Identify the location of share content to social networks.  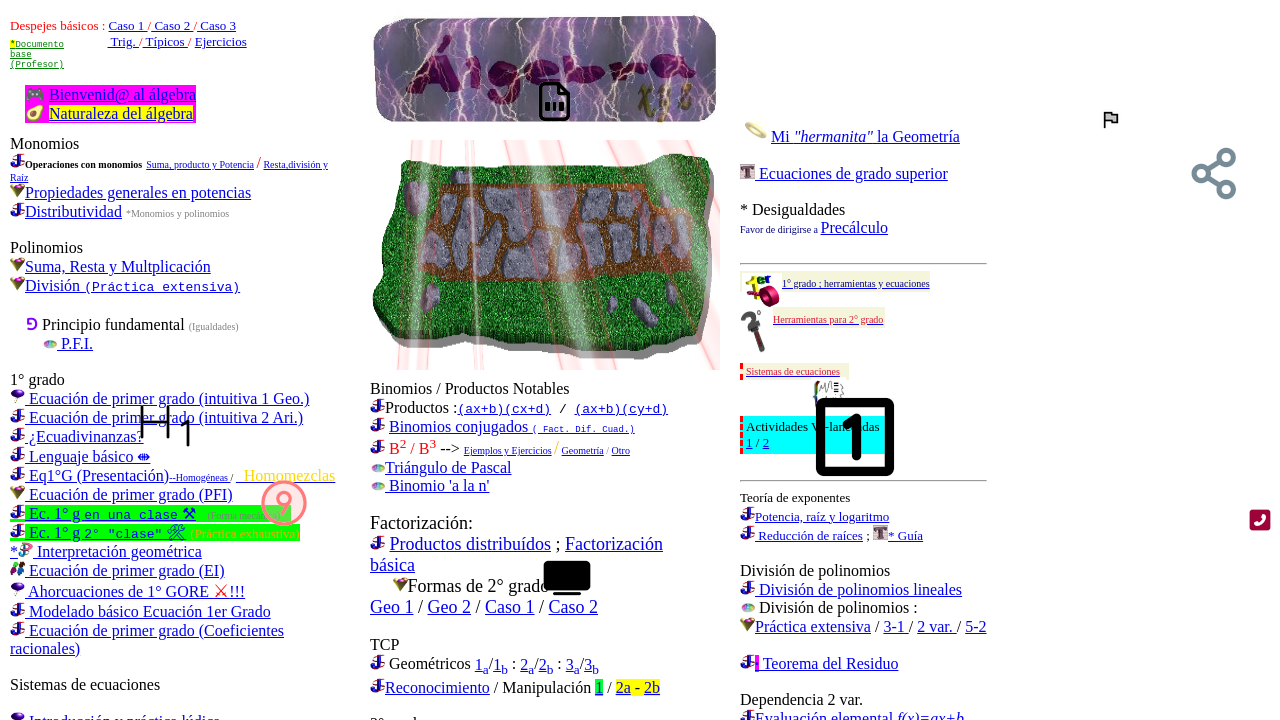
(1215, 173).